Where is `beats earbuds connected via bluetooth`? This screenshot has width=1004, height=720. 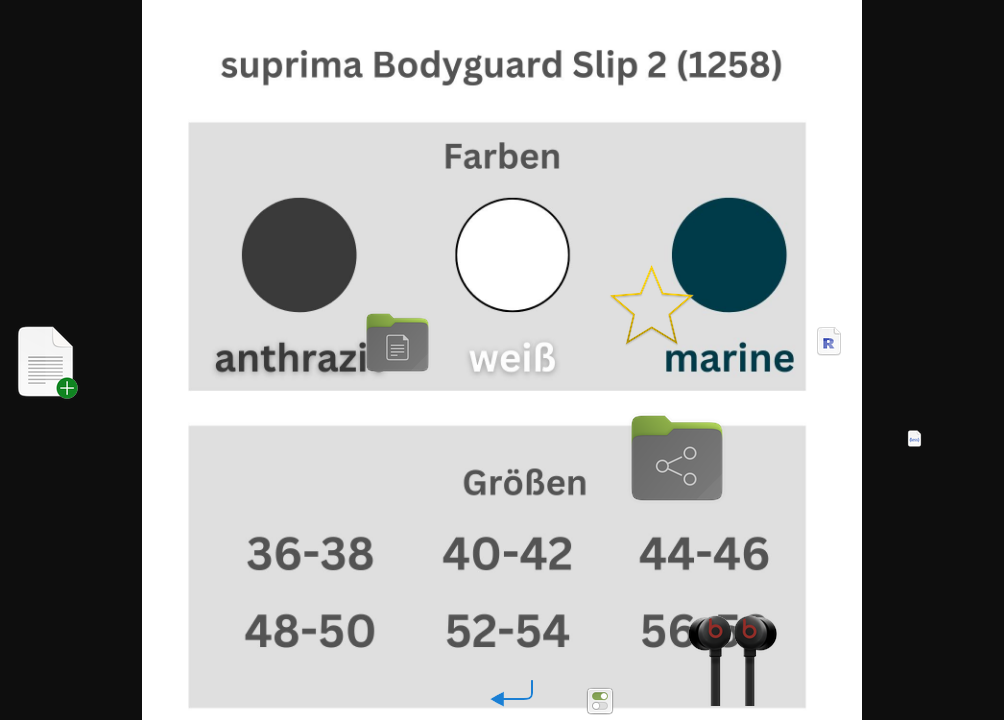 beats earbuds connected via bluetooth is located at coordinates (733, 656).